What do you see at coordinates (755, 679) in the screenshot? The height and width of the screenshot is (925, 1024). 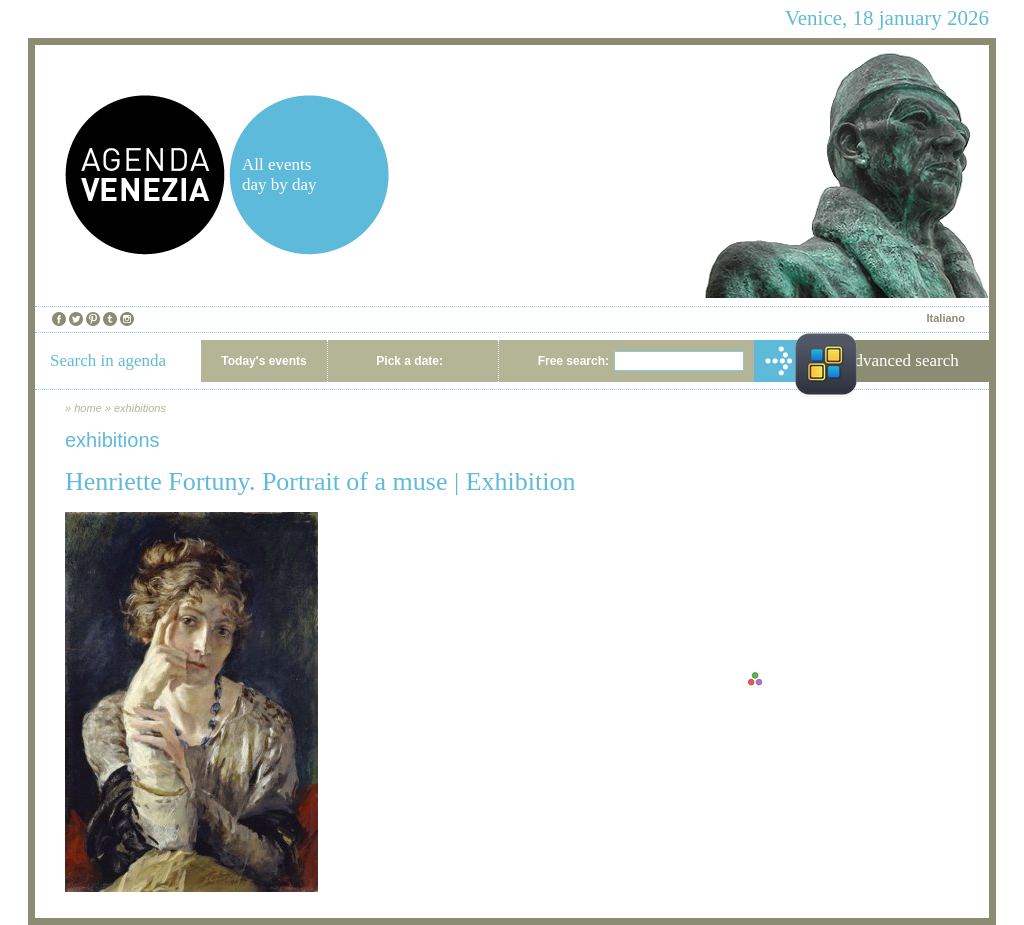 I see `open the julia programming language app` at bounding box center [755, 679].